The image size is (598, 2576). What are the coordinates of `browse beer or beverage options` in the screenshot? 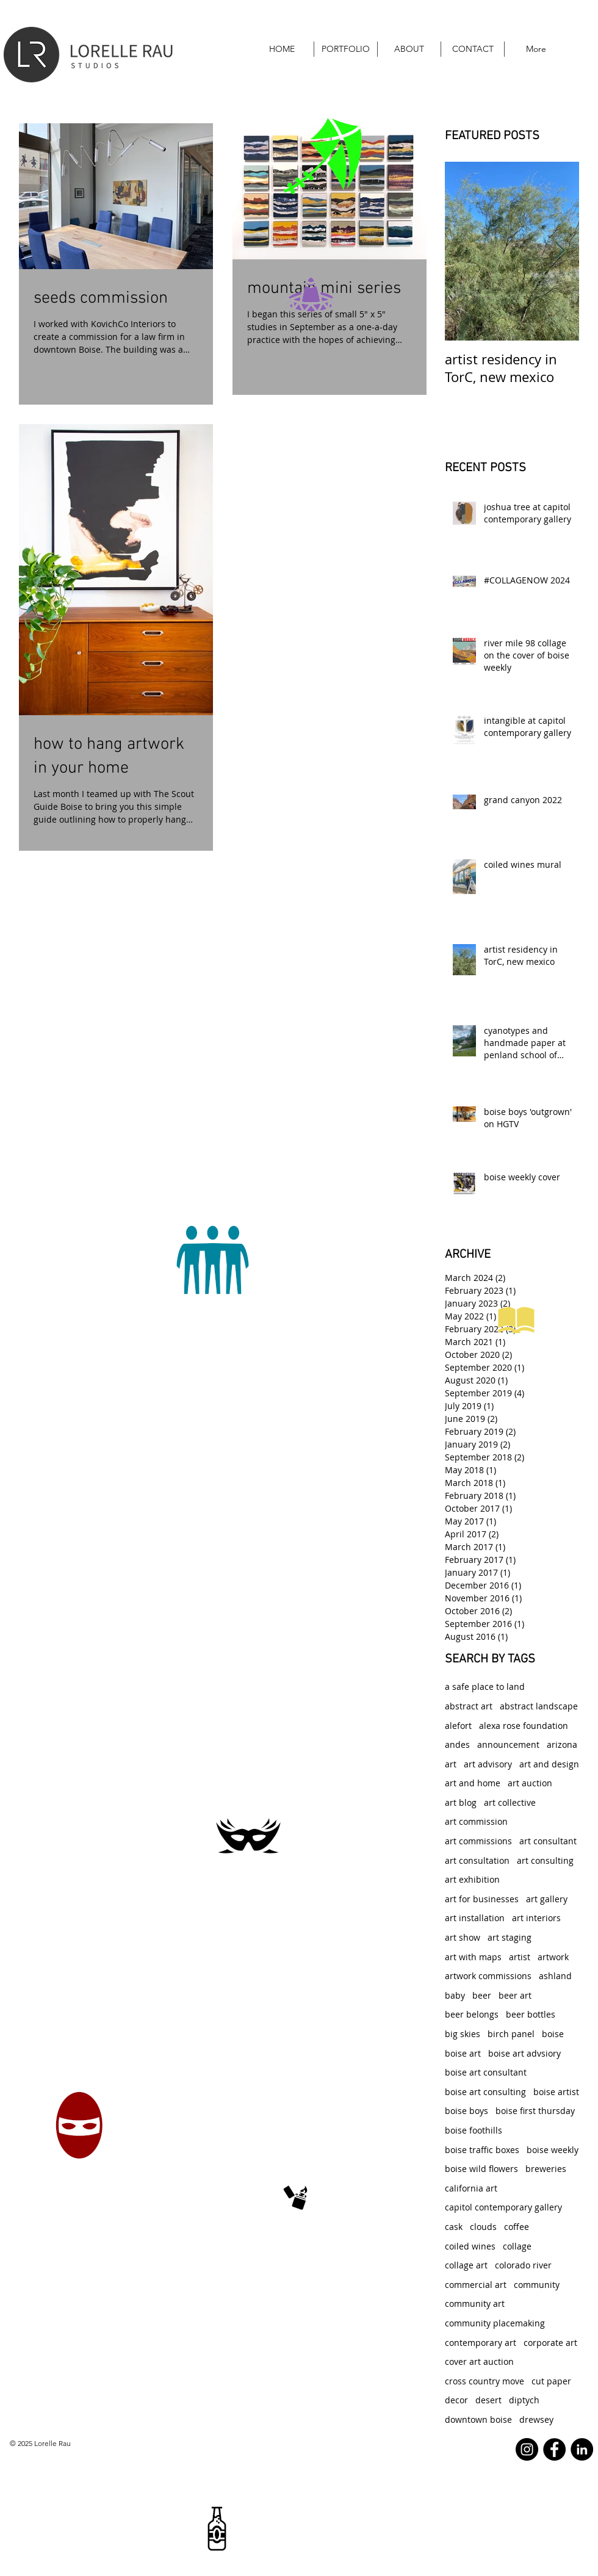 It's located at (217, 2528).